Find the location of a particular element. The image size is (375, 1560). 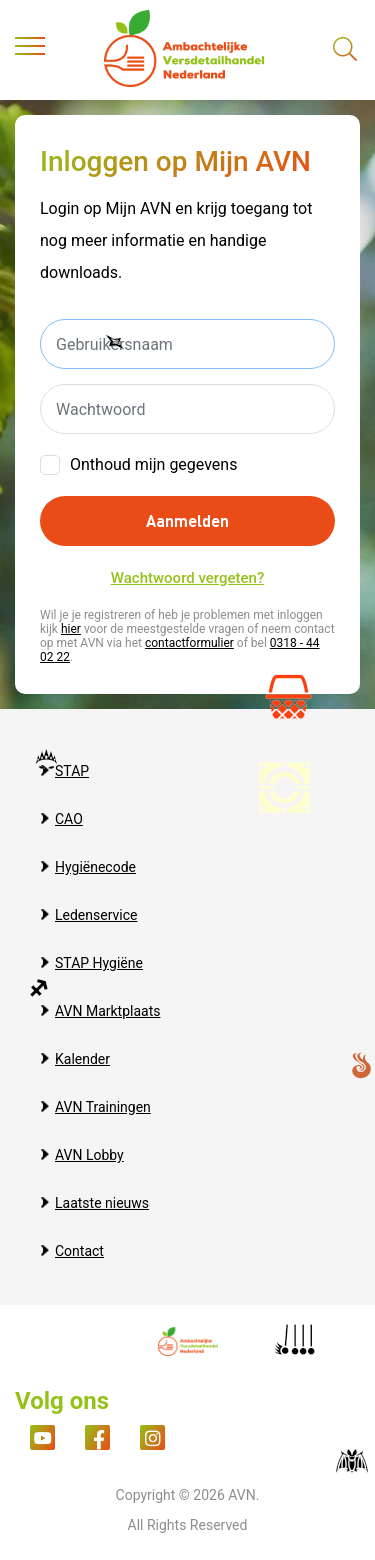

view your shopping basket is located at coordinates (288, 696).